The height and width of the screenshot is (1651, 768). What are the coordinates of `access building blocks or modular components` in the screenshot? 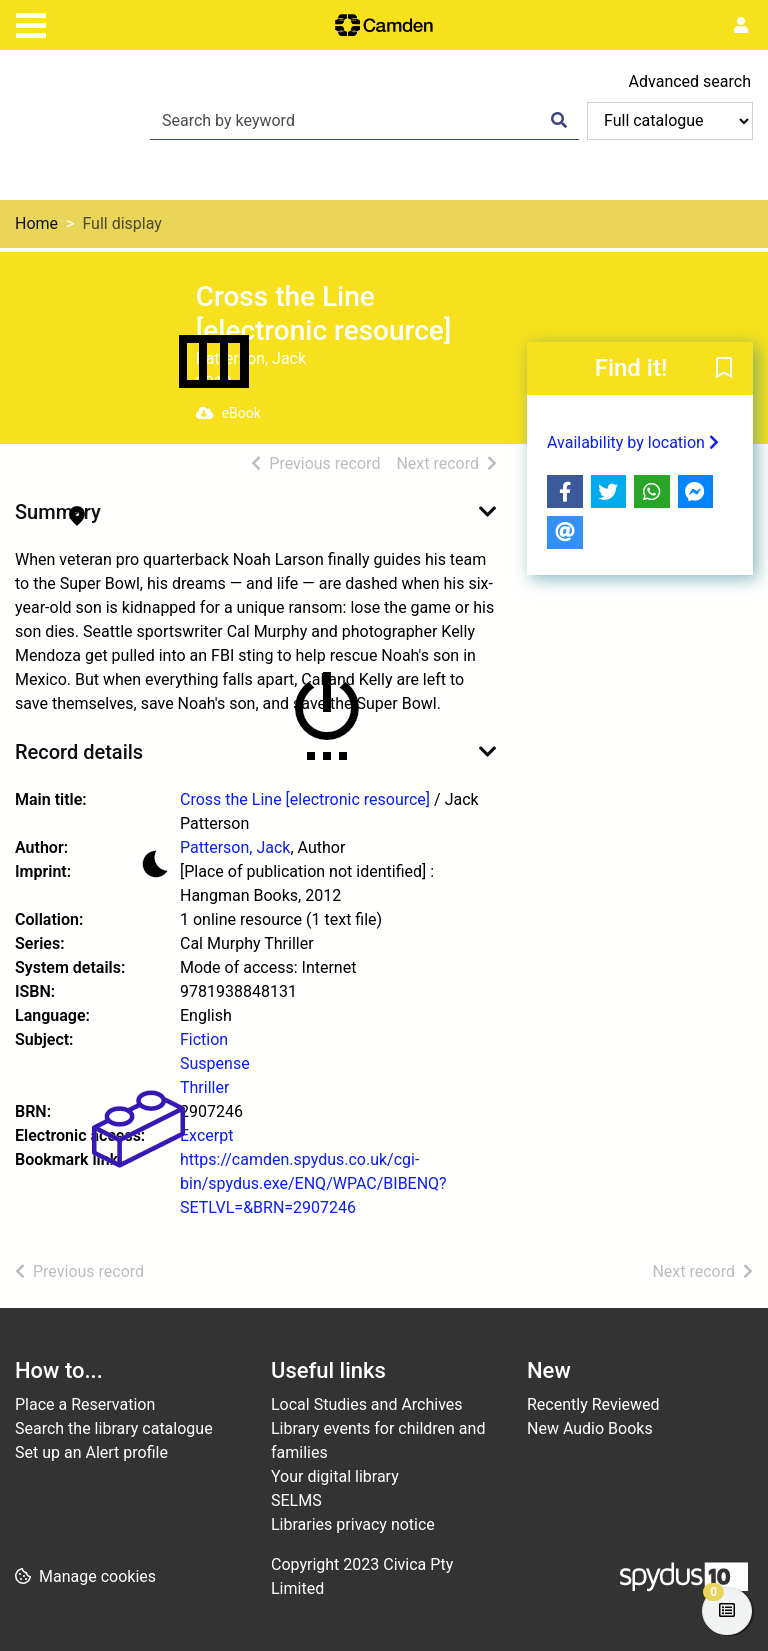 It's located at (138, 1127).